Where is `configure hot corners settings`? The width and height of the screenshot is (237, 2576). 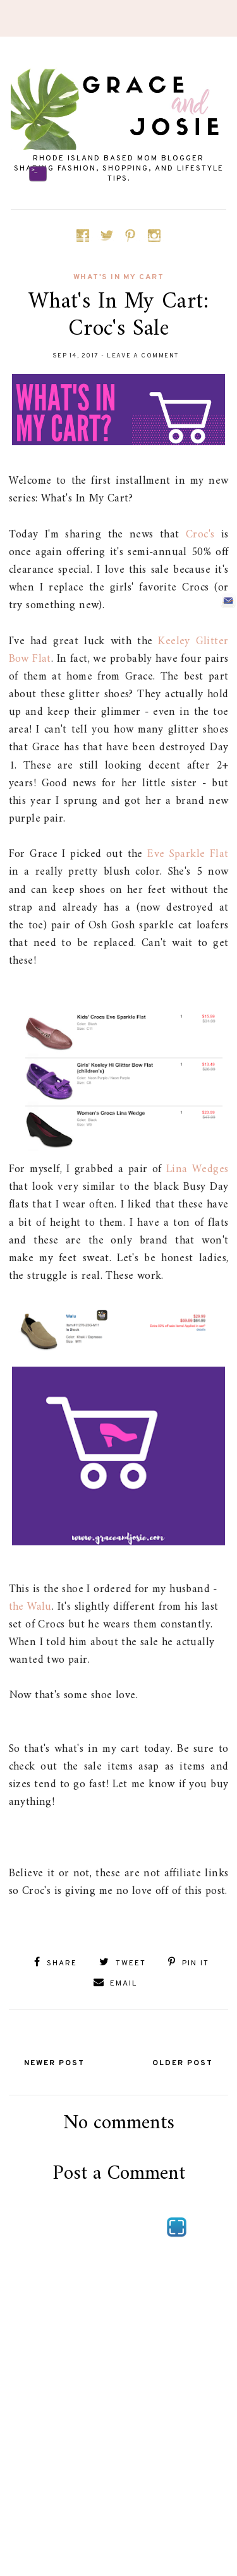
configure hot corners settings is located at coordinates (176, 2227).